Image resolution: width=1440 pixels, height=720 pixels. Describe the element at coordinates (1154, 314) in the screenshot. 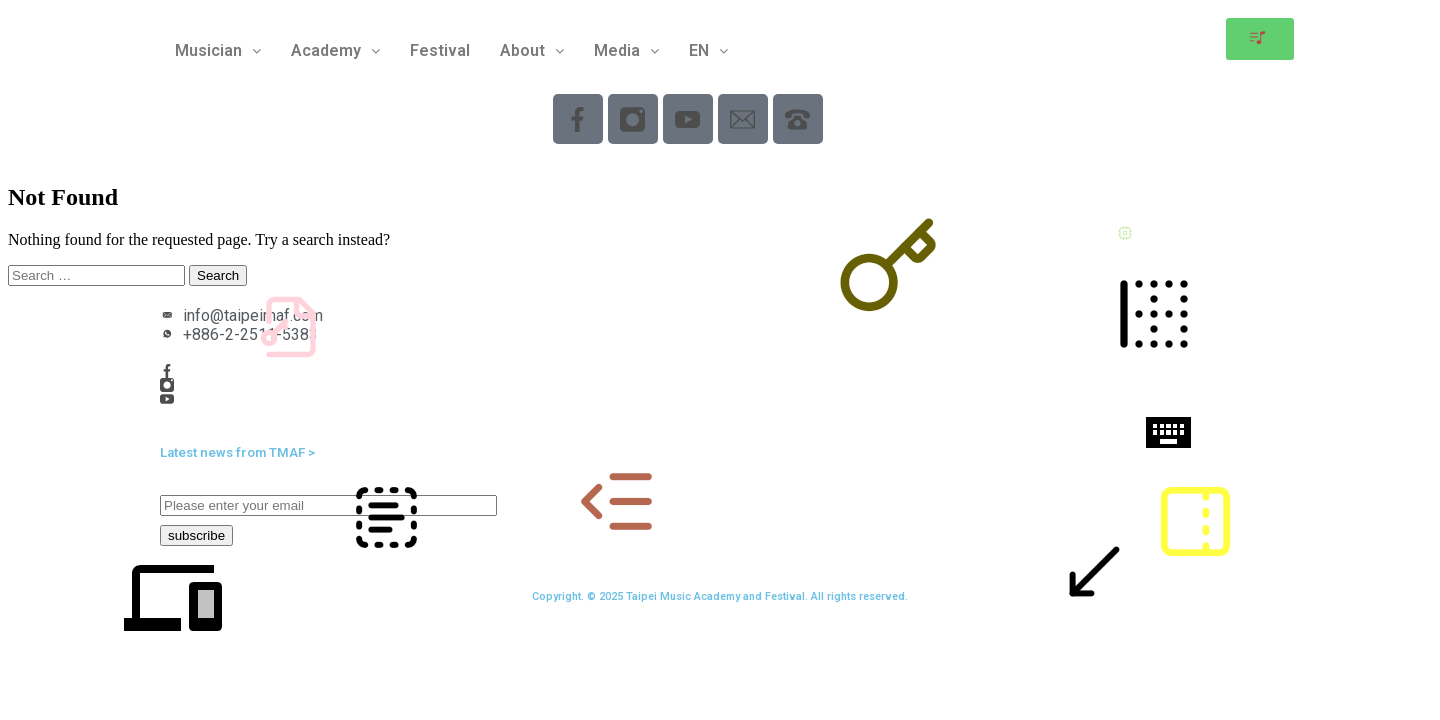

I see `apply left border to selected cells` at that location.